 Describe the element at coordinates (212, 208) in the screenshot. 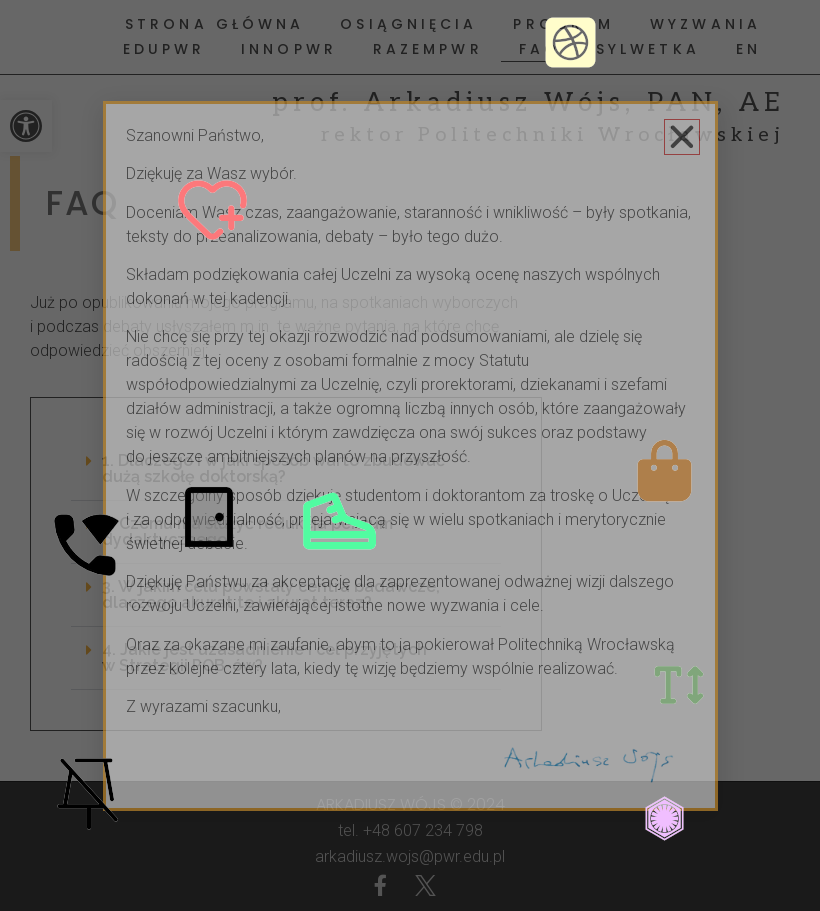

I see `add to favorites` at that location.